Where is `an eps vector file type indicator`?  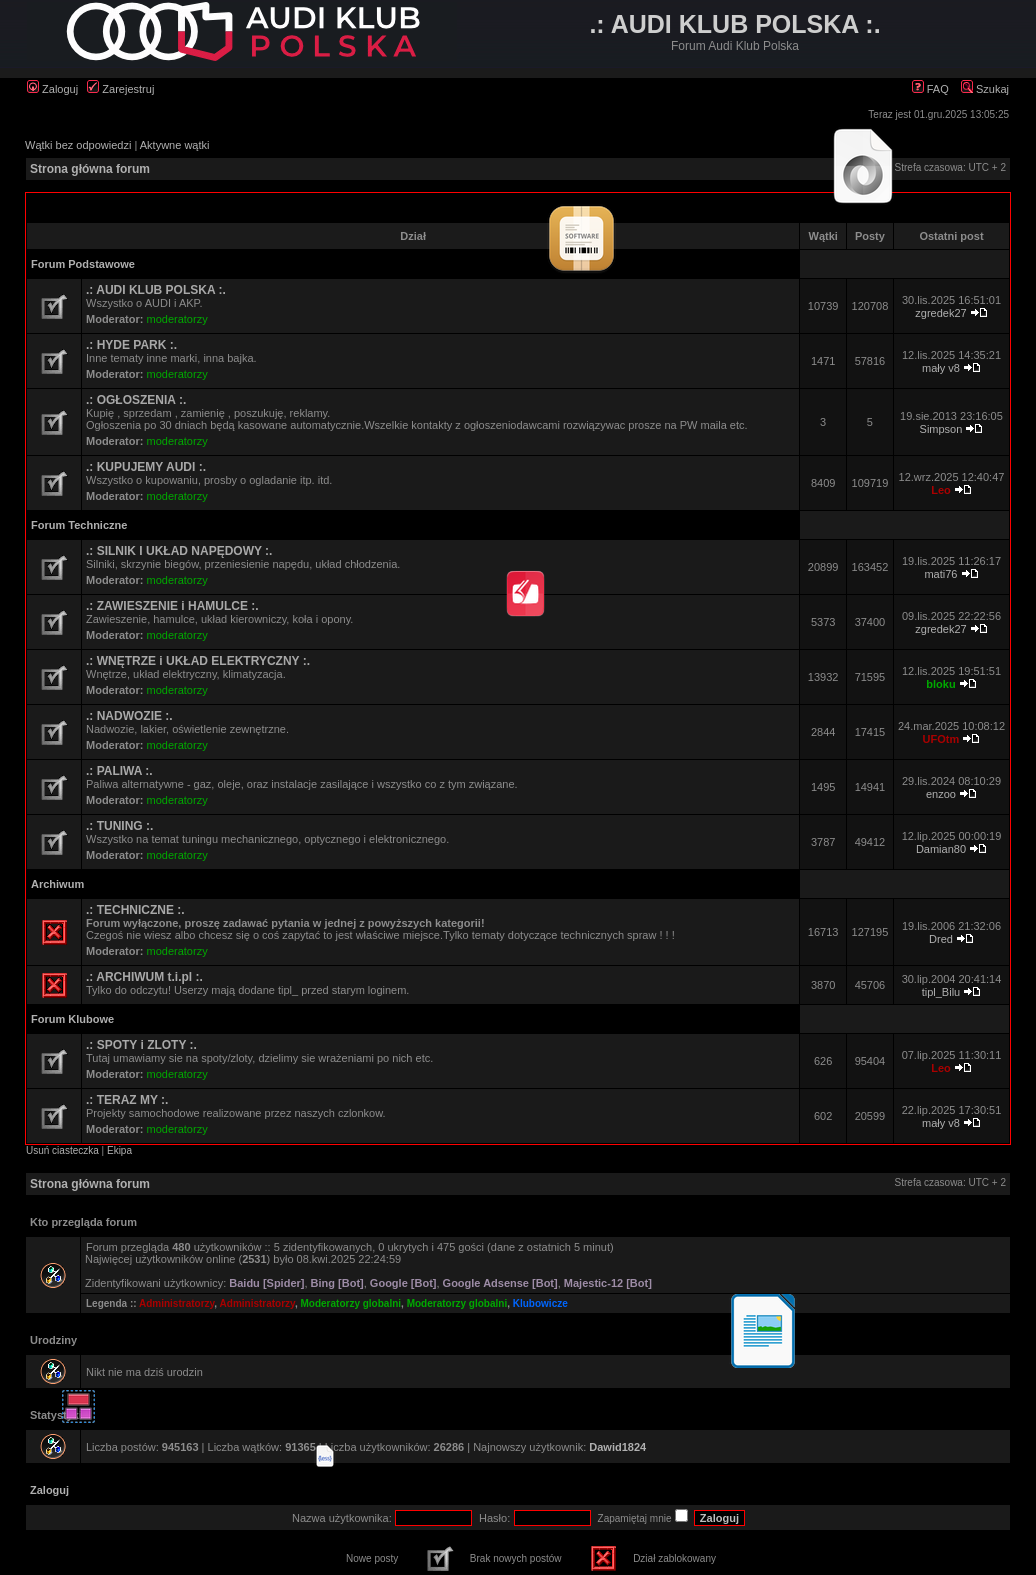 an eps vector file type indicator is located at coordinates (525, 593).